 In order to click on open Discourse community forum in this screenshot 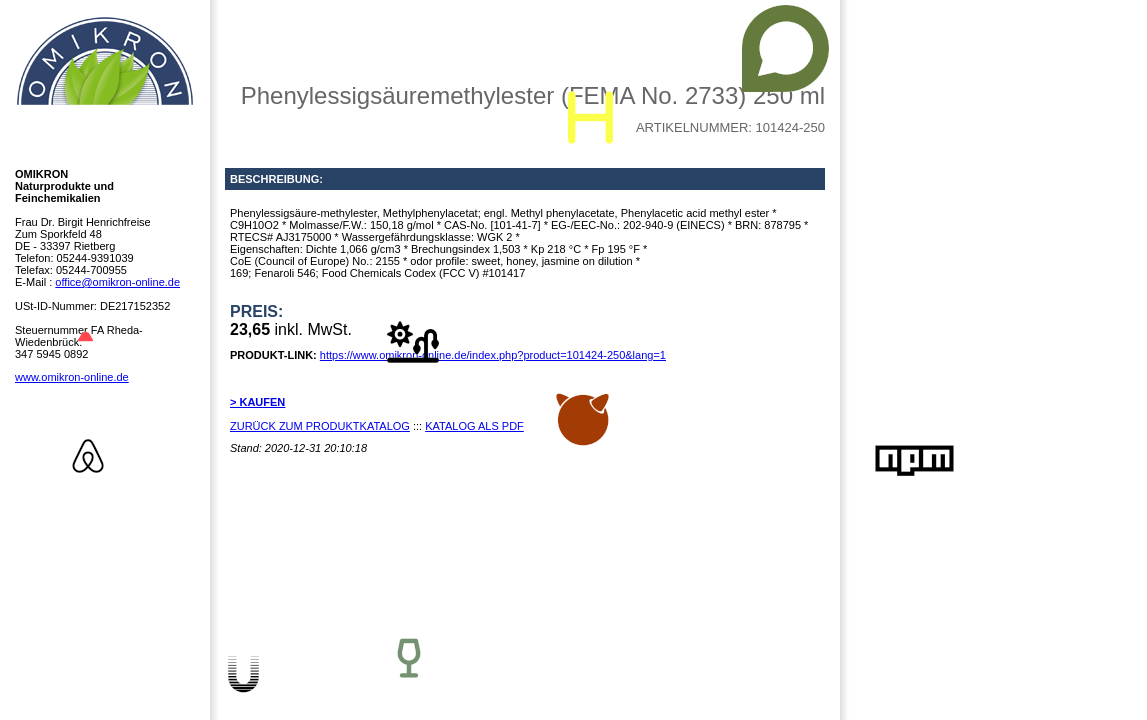, I will do `click(785, 48)`.